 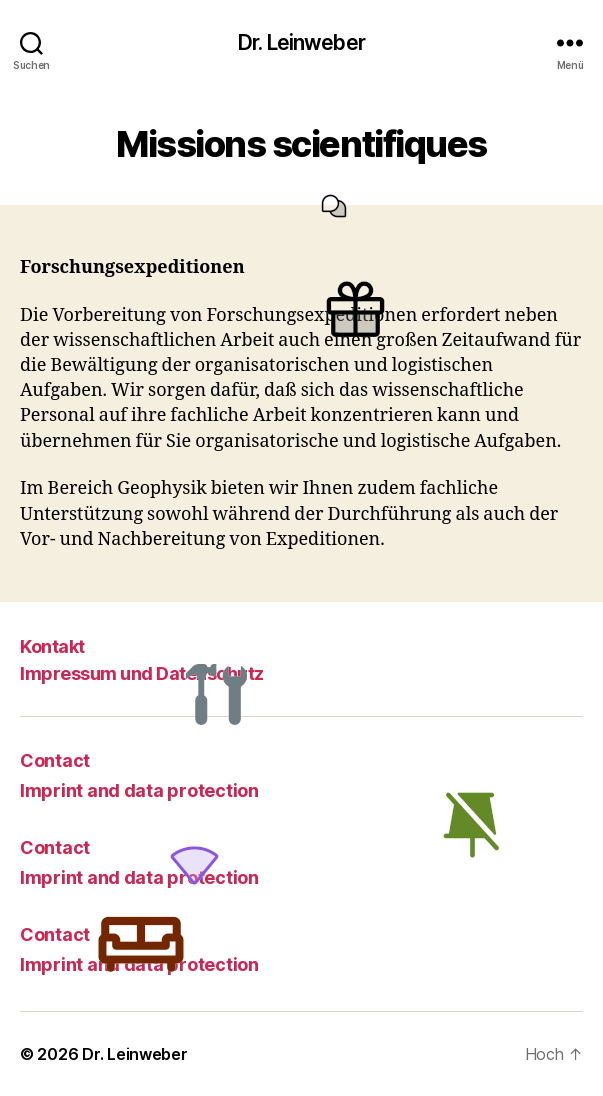 I want to click on access settings or configuration options, so click(x=216, y=694).